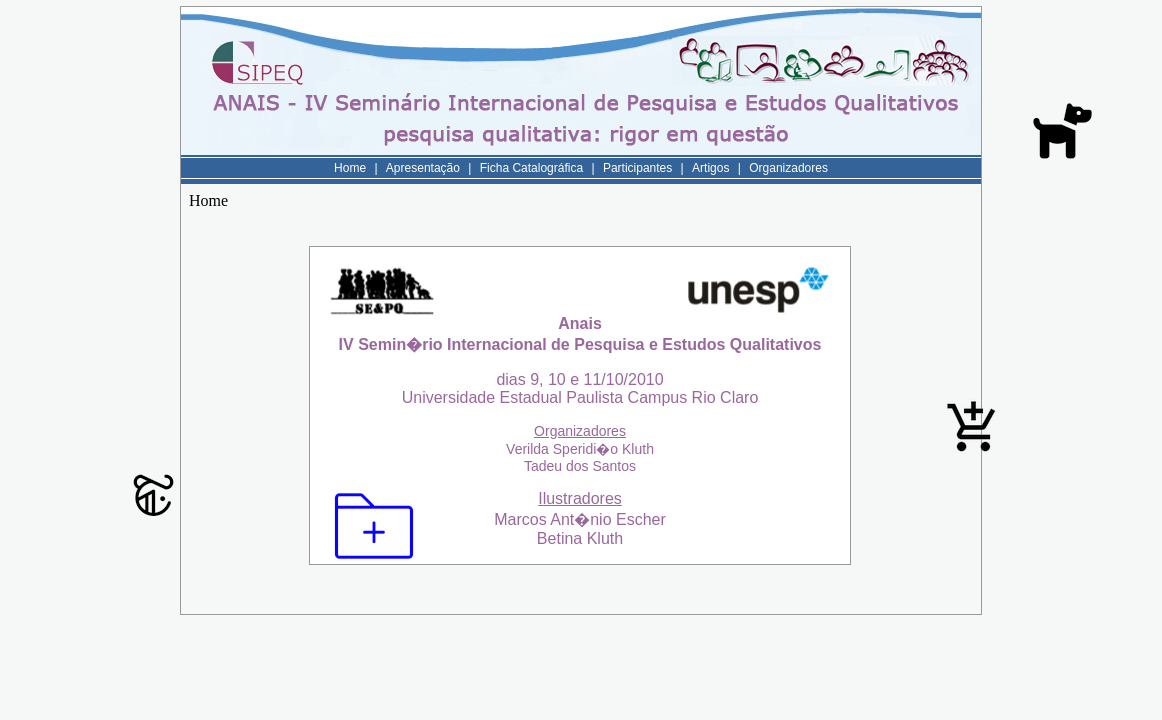  Describe the element at coordinates (1062, 132) in the screenshot. I see `view pet-related services or features` at that location.